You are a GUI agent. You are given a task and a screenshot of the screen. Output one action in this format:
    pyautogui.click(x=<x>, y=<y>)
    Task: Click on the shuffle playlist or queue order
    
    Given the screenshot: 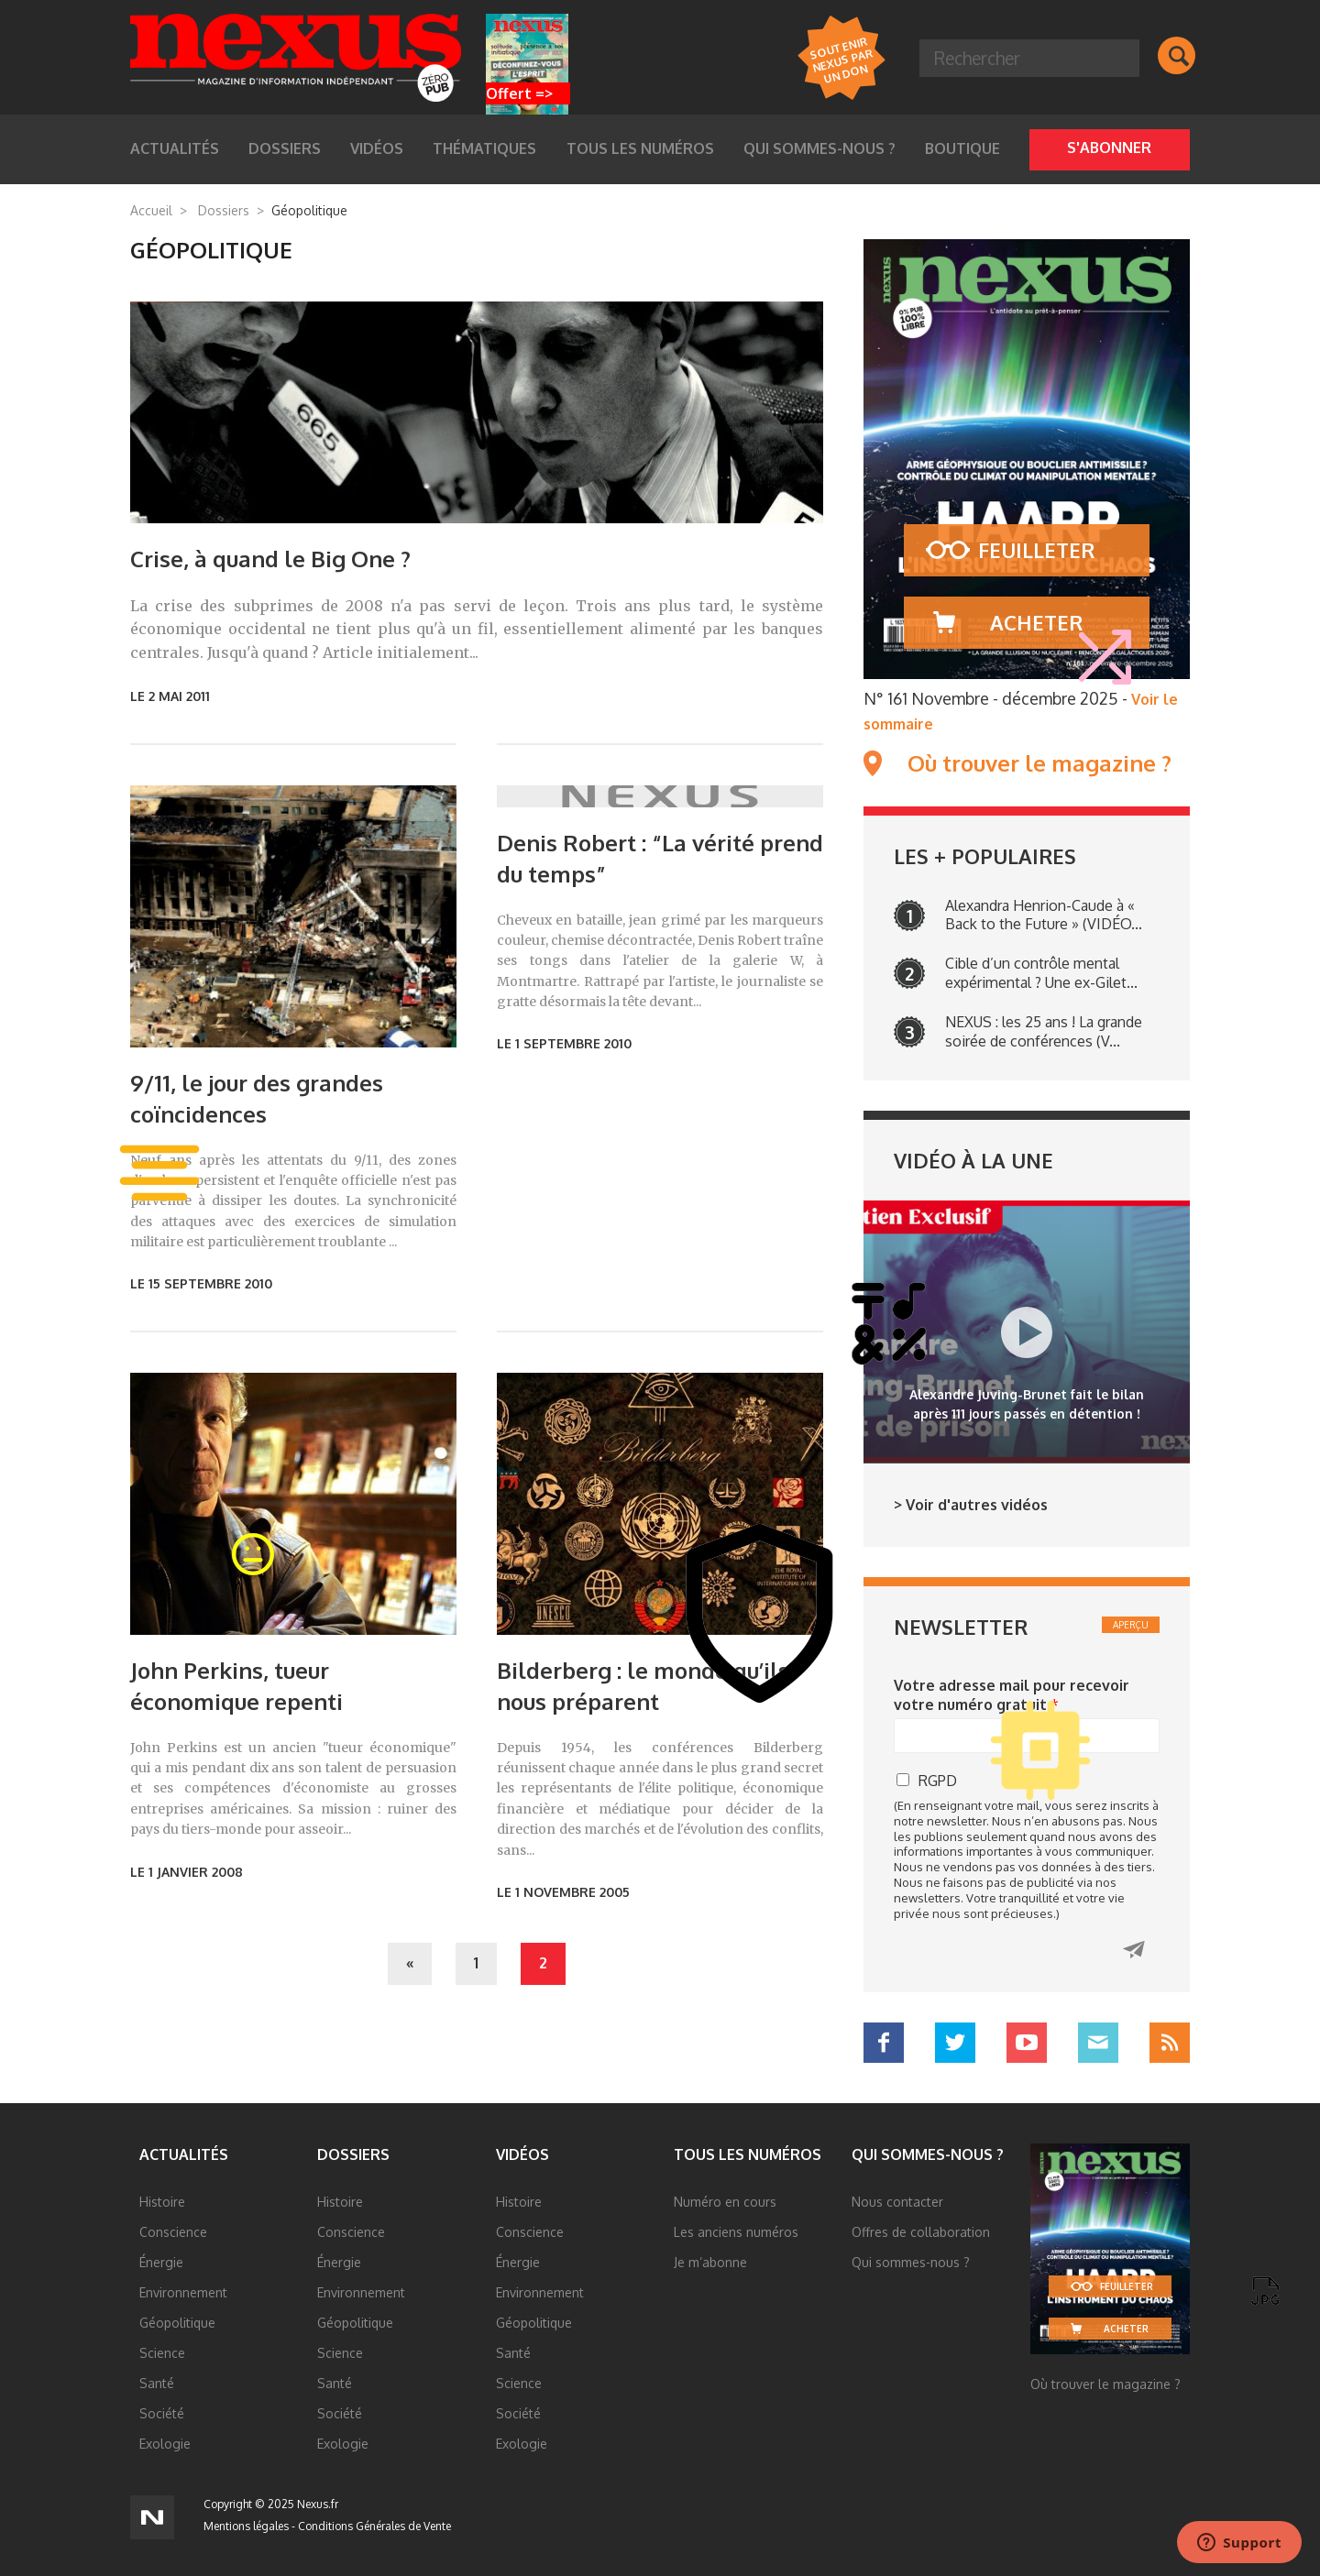 What is the action you would take?
    pyautogui.click(x=1104, y=657)
    